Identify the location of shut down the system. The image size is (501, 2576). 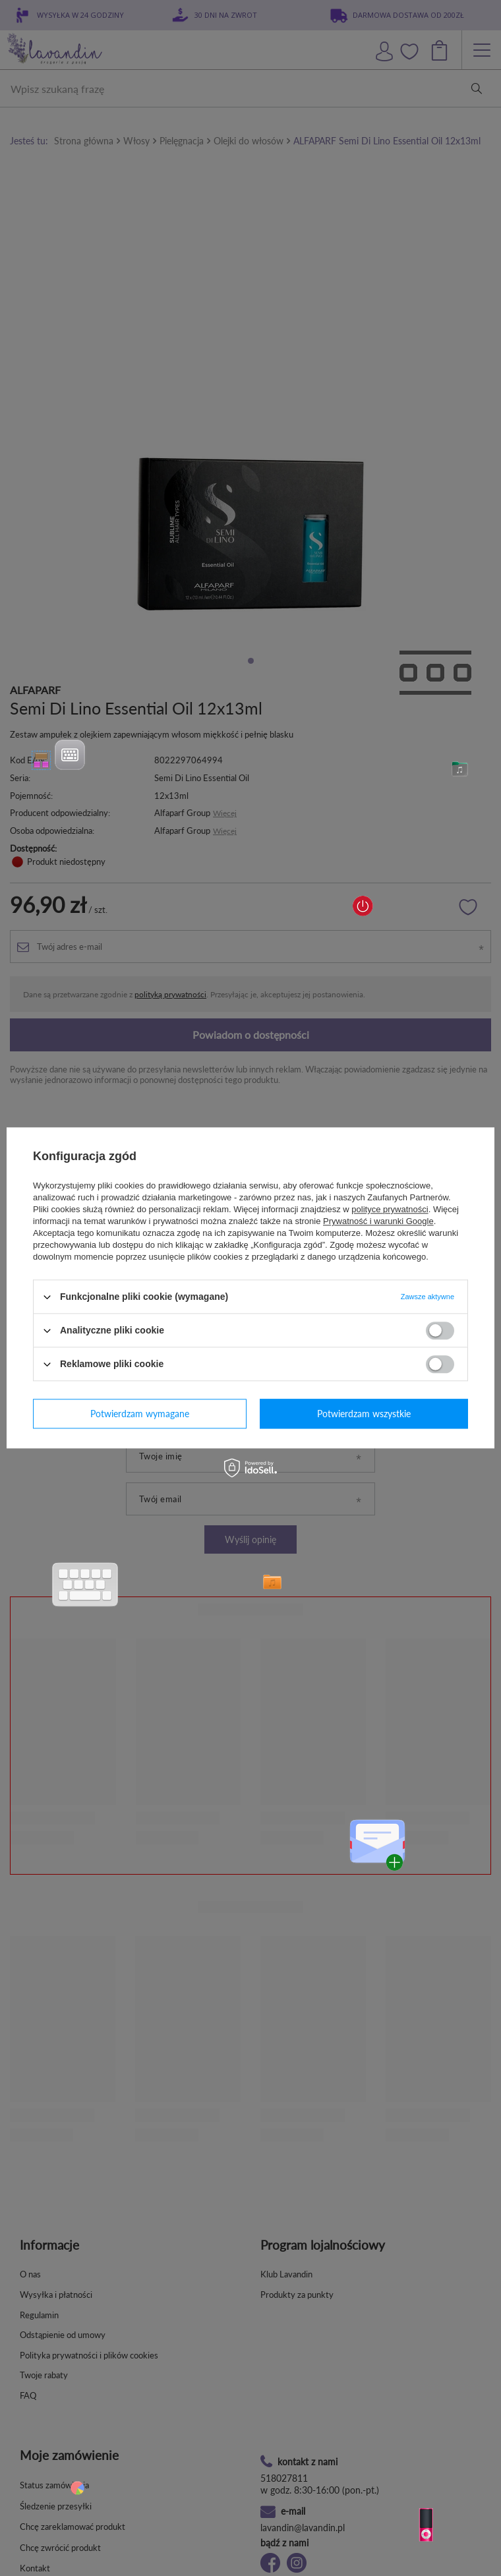
(363, 906).